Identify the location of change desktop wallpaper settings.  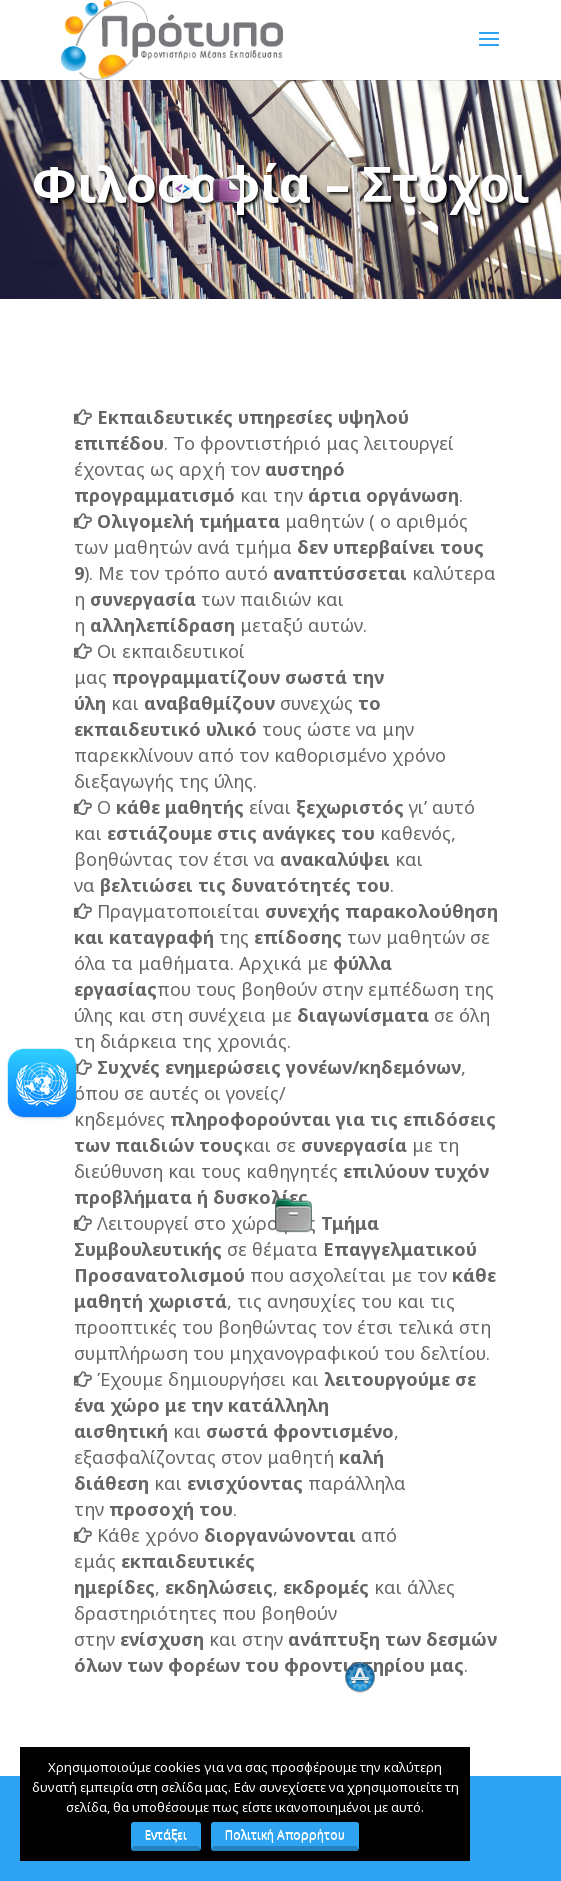
(226, 189).